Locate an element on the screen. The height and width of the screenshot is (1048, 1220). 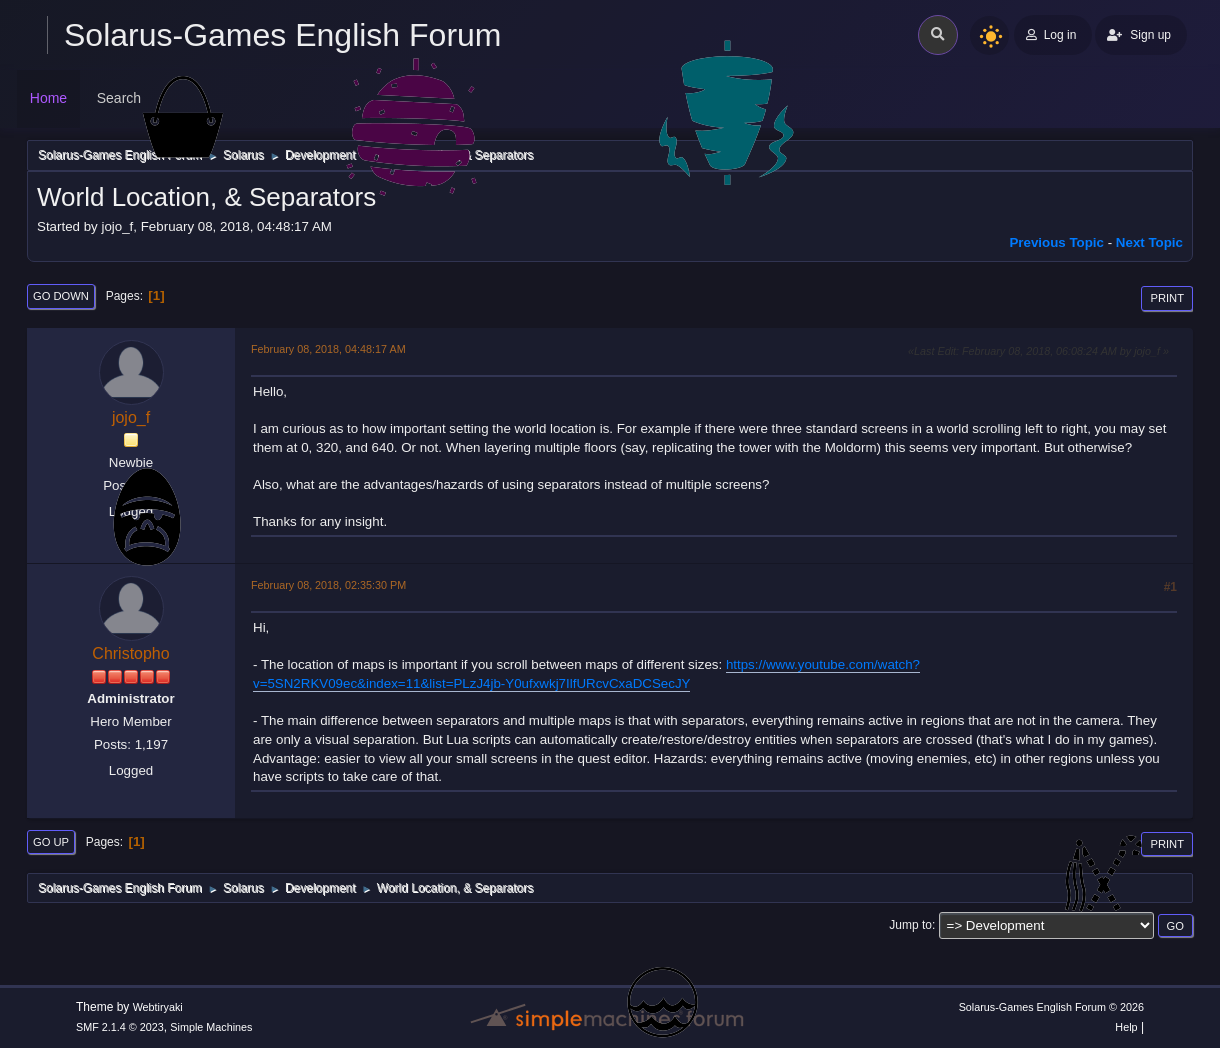
view beehive or apiary location is located at coordinates (414, 126).